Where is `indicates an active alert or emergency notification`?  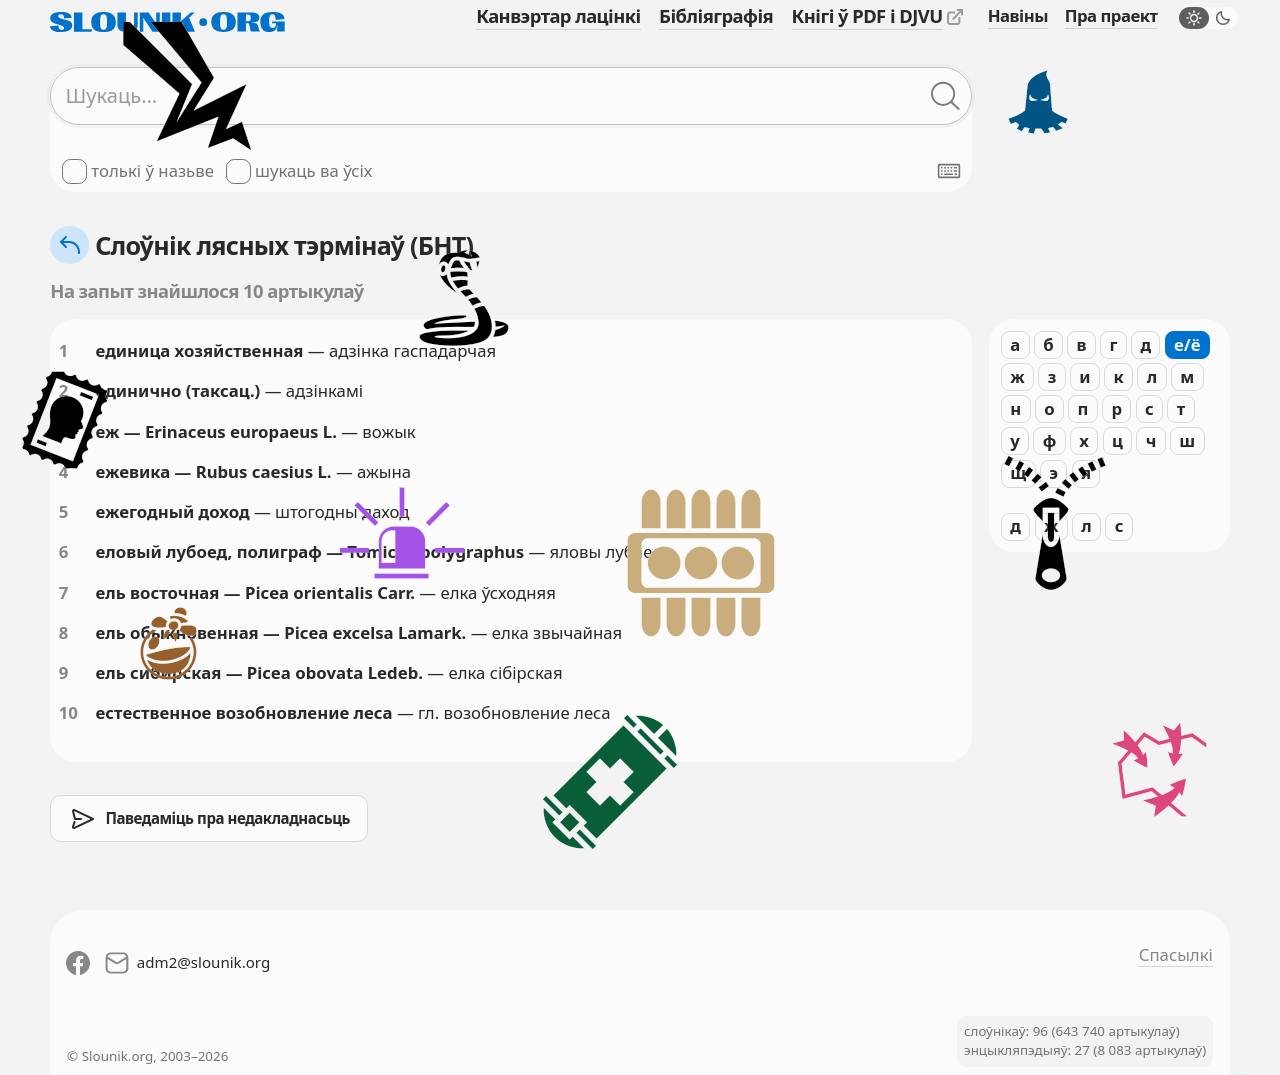 indicates an active alert or emergency notification is located at coordinates (402, 533).